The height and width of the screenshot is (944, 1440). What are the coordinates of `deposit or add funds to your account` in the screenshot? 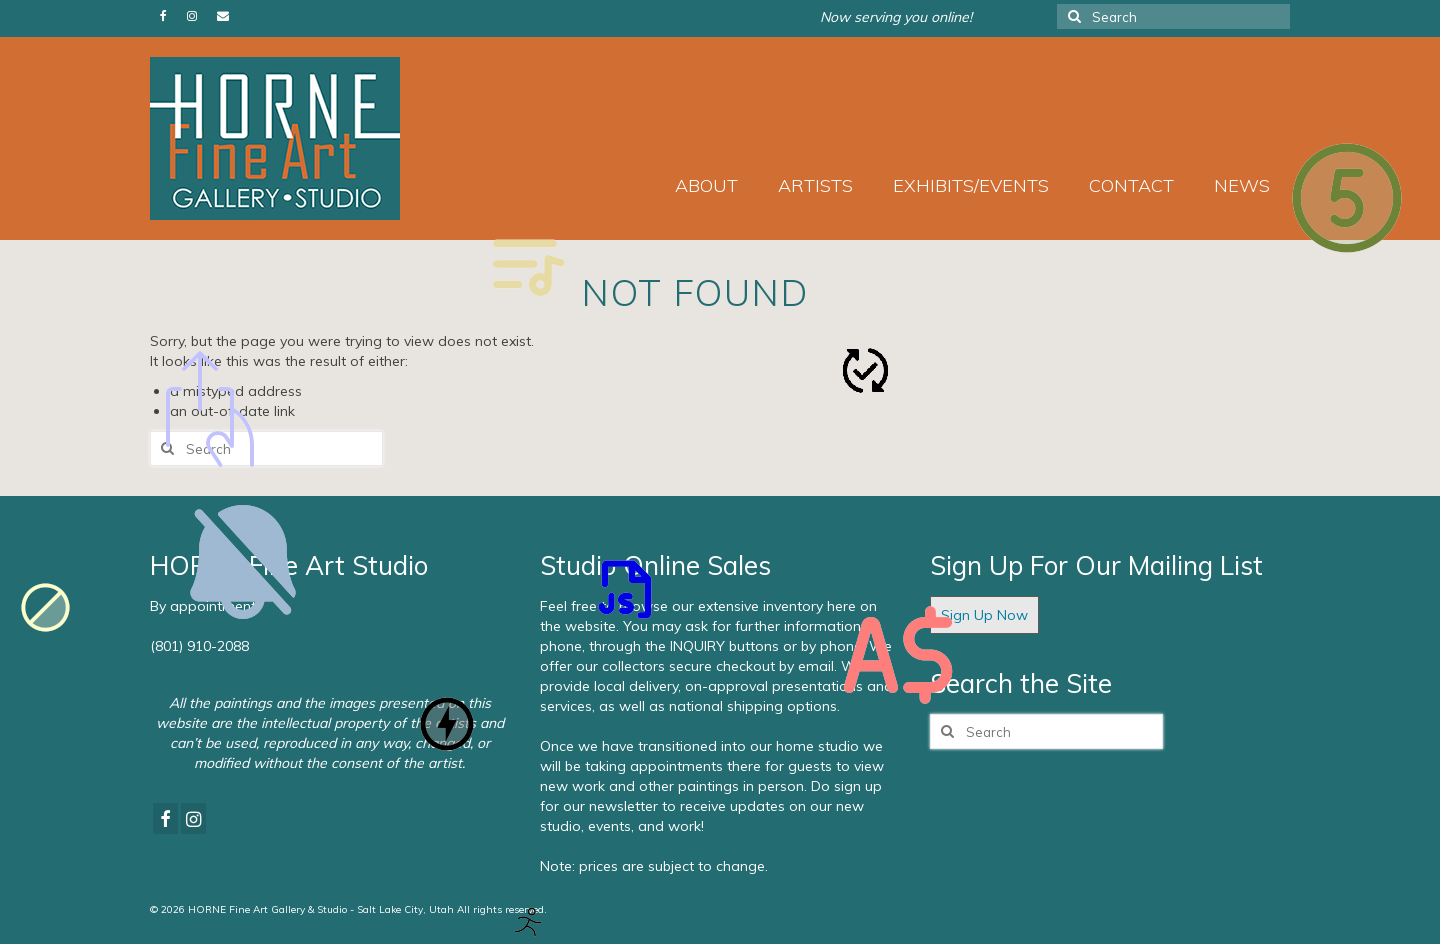 It's located at (204, 409).